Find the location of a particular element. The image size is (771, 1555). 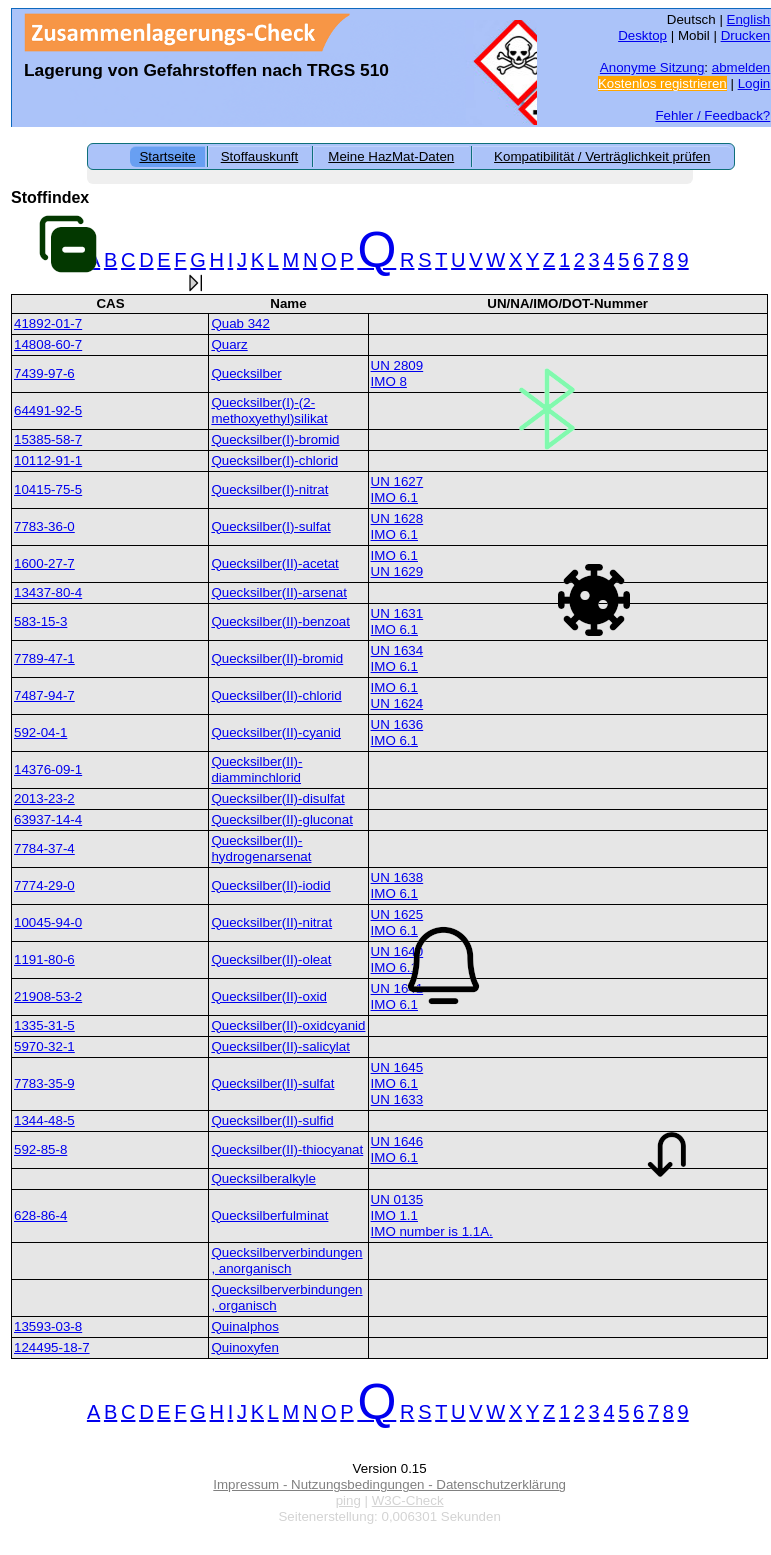

skip to the next item or track is located at coordinates (196, 283).